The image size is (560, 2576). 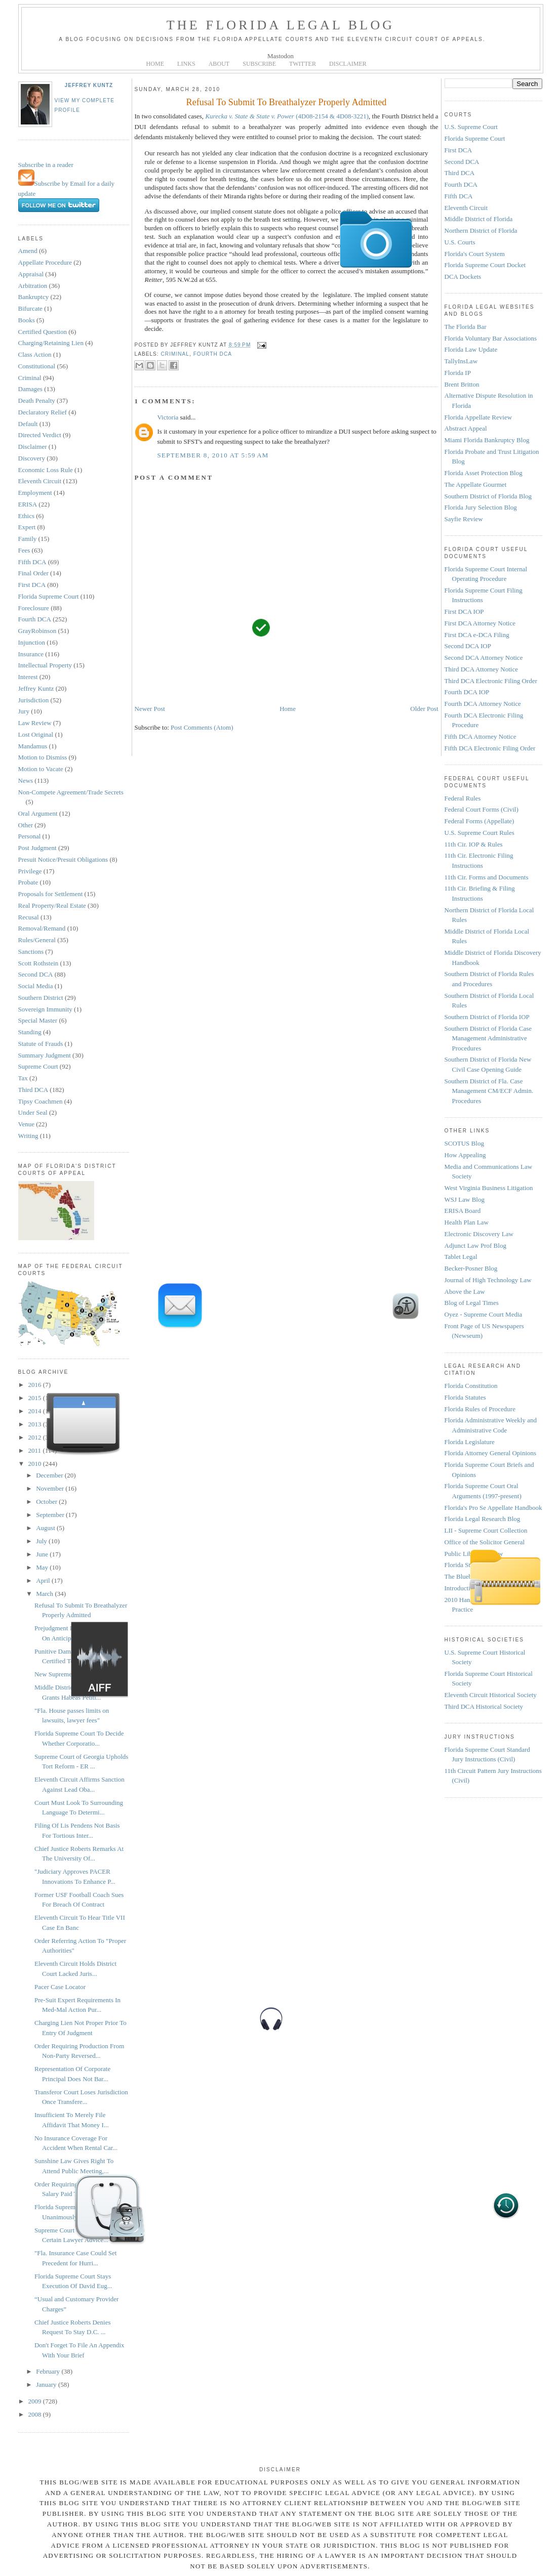 I want to click on open voiceover accessibility settings, so click(x=406, y=1306).